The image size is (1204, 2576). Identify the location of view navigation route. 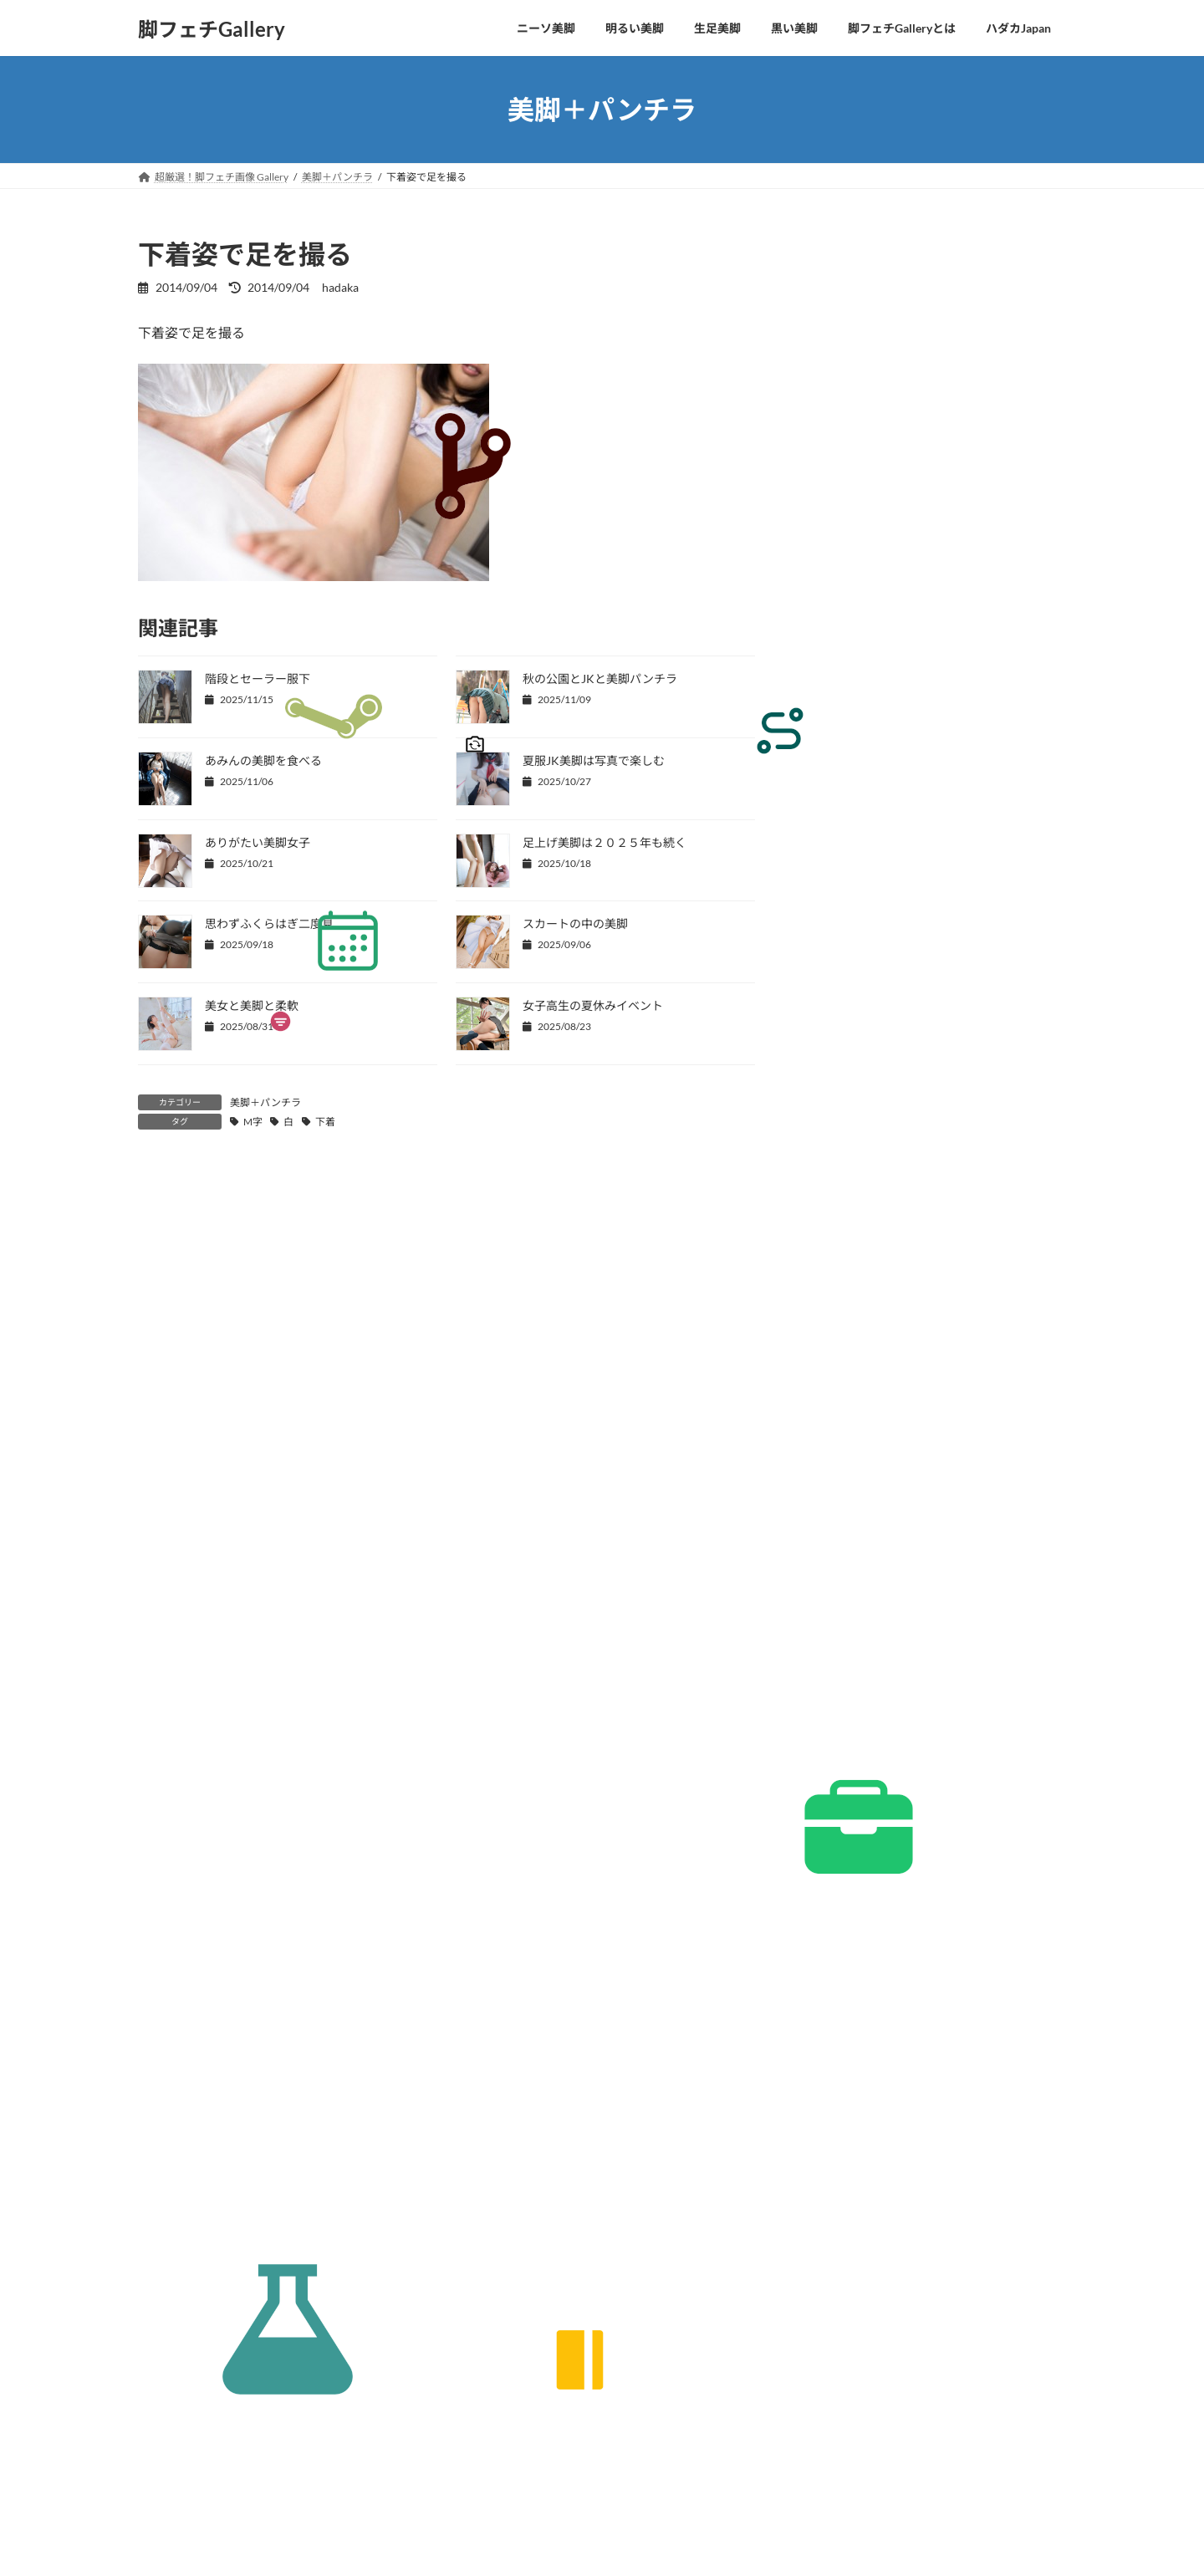
(780, 731).